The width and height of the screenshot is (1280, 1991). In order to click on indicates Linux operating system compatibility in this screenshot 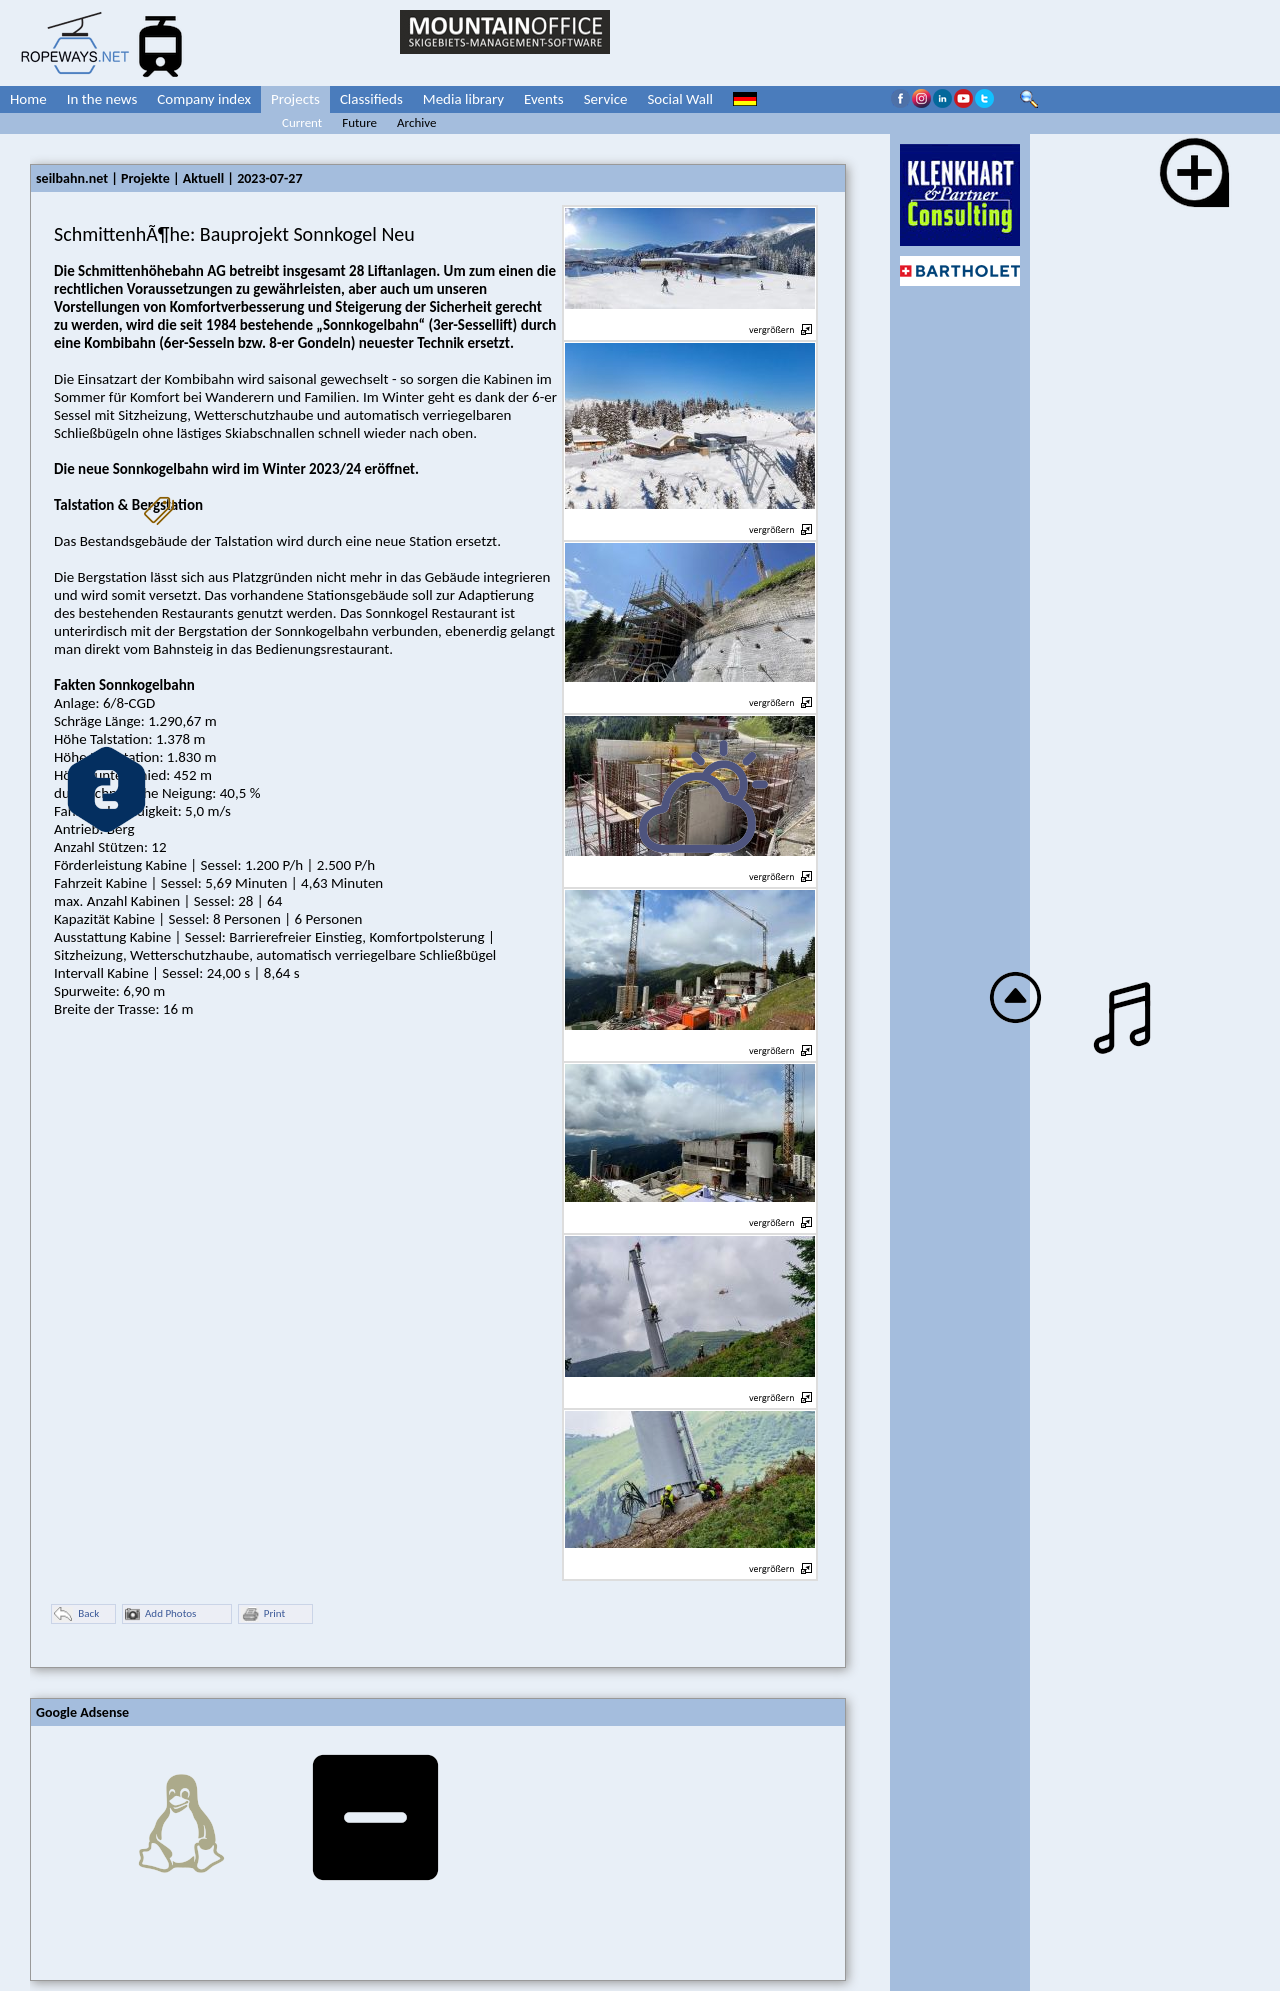, I will do `click(181, 1823)`.